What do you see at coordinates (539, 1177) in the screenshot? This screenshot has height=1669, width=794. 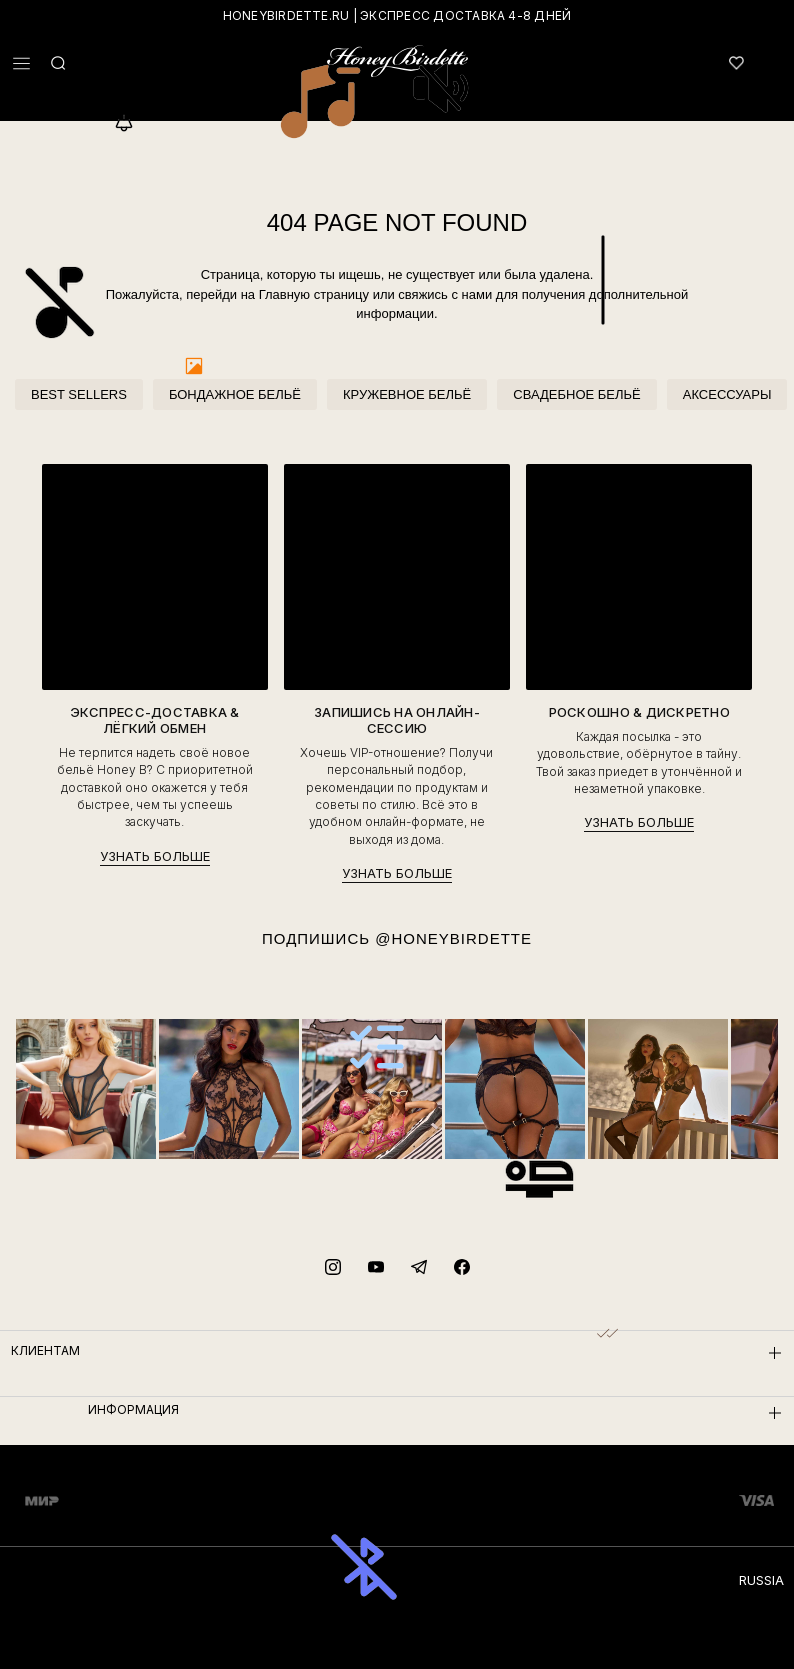 I see `select flat bed seat option for flight` at bounding box center [539, 1177].